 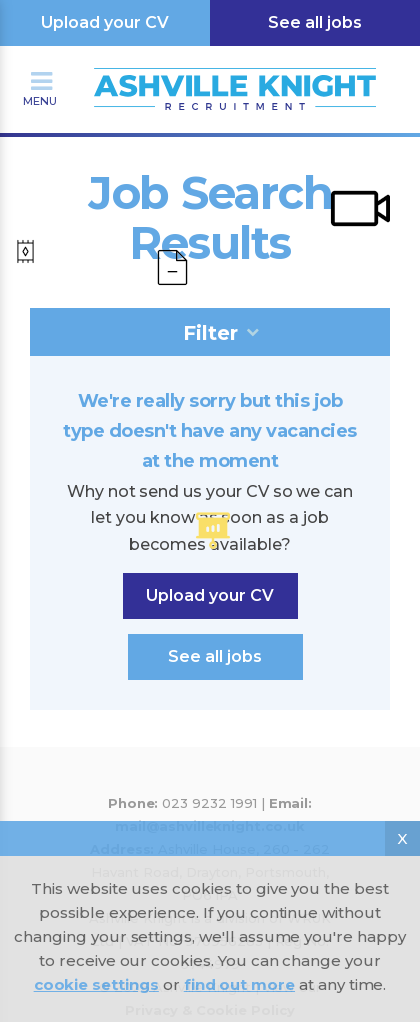 I want to click on remove a file from the list, so click(x=172, y=267).